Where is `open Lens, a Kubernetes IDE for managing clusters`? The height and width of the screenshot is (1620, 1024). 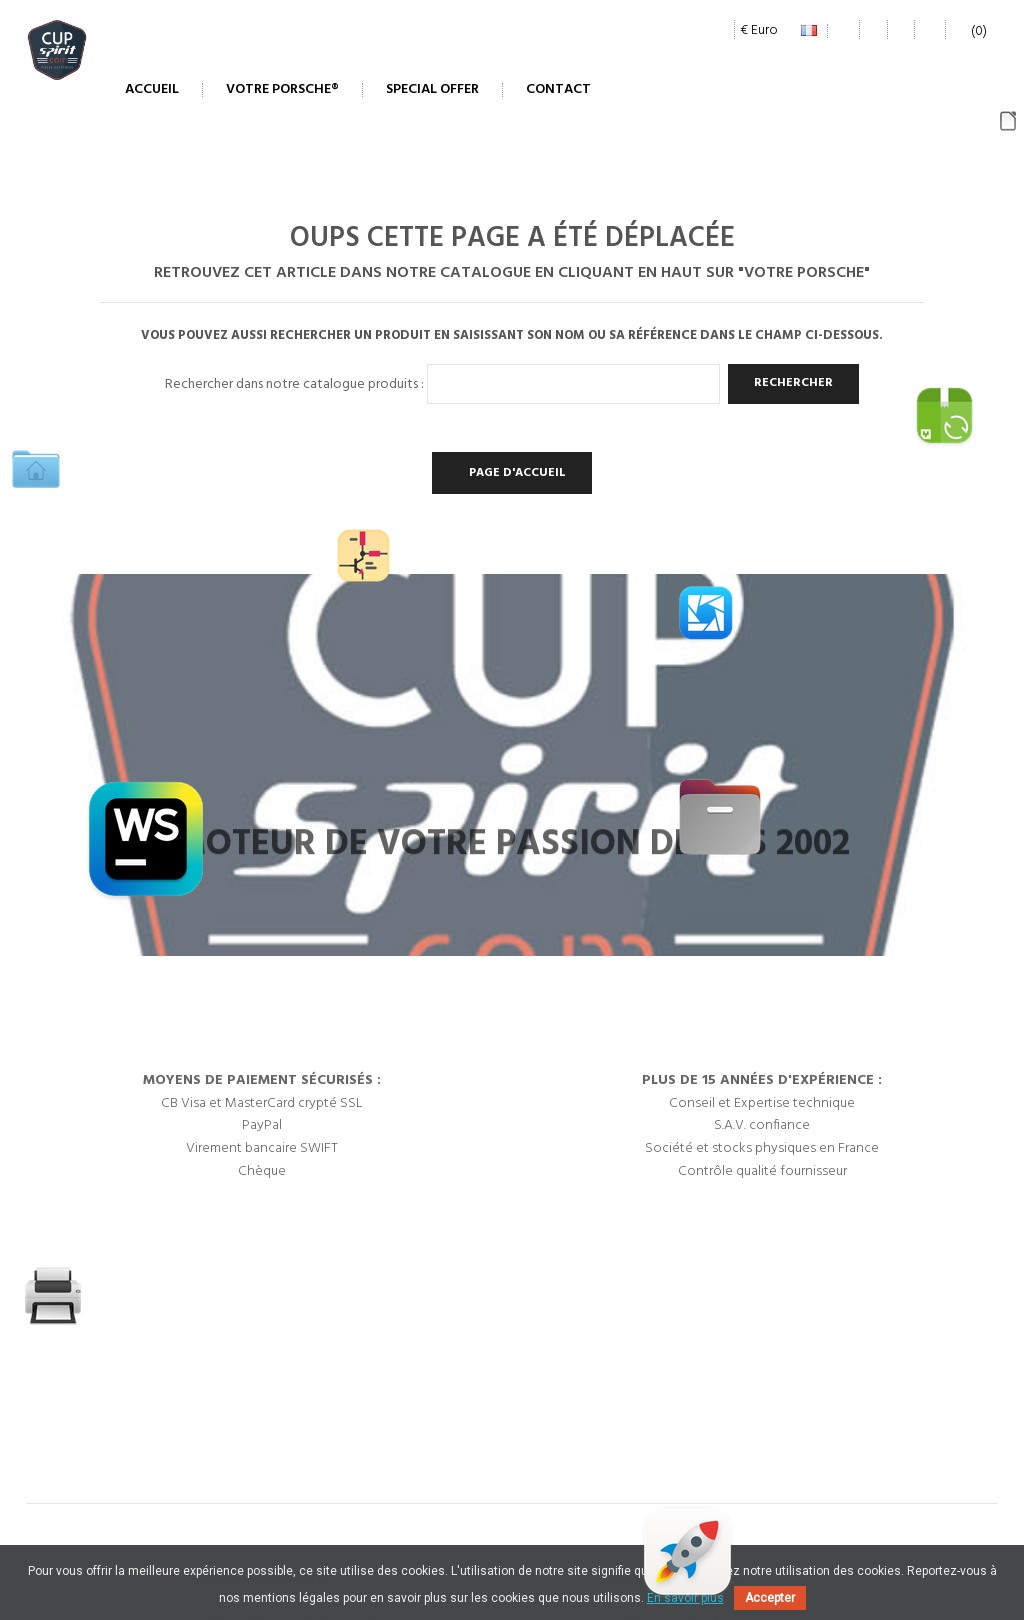
open Lens, a Kubernetes IDE for managing clusters is located at coordinates (706, 613).